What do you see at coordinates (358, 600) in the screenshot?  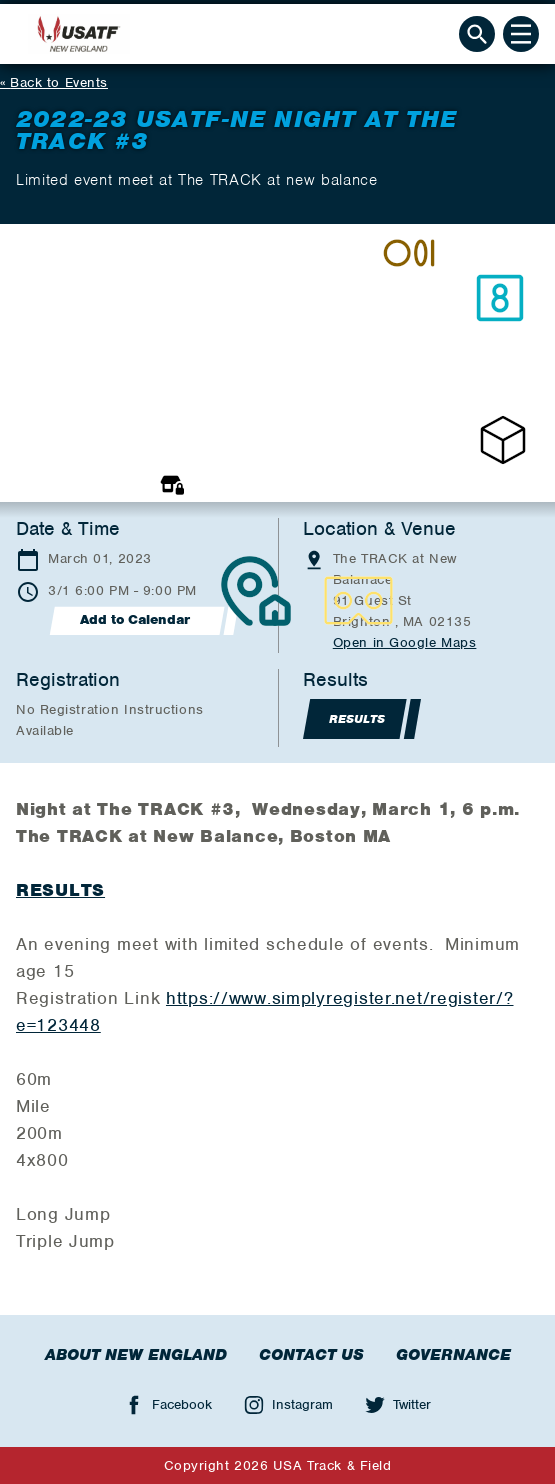 I see `launch VR or virtual reality mode` at bounding box center [358, 600].